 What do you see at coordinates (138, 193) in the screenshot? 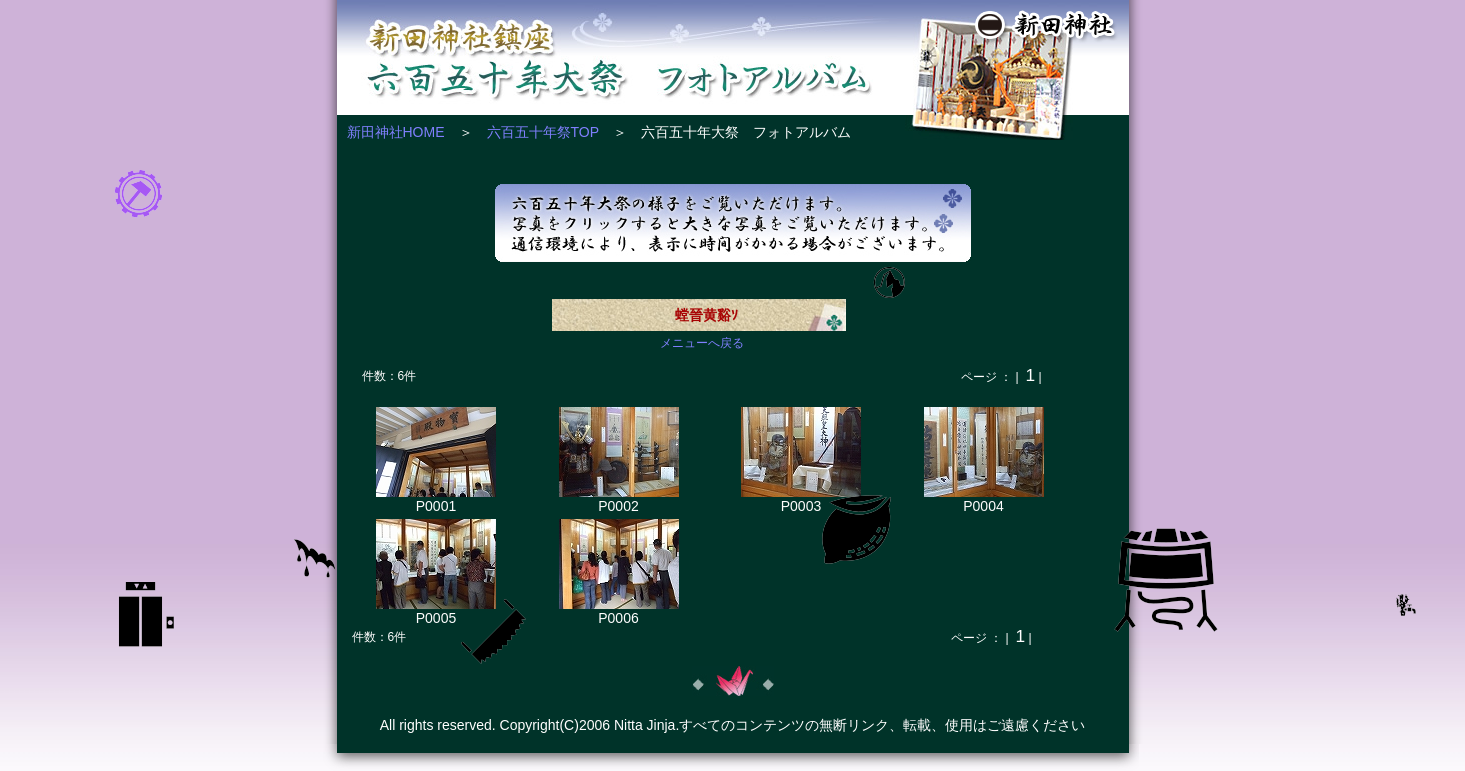
I see `access crafting or workshop settings` at bounding box center [138, 193].